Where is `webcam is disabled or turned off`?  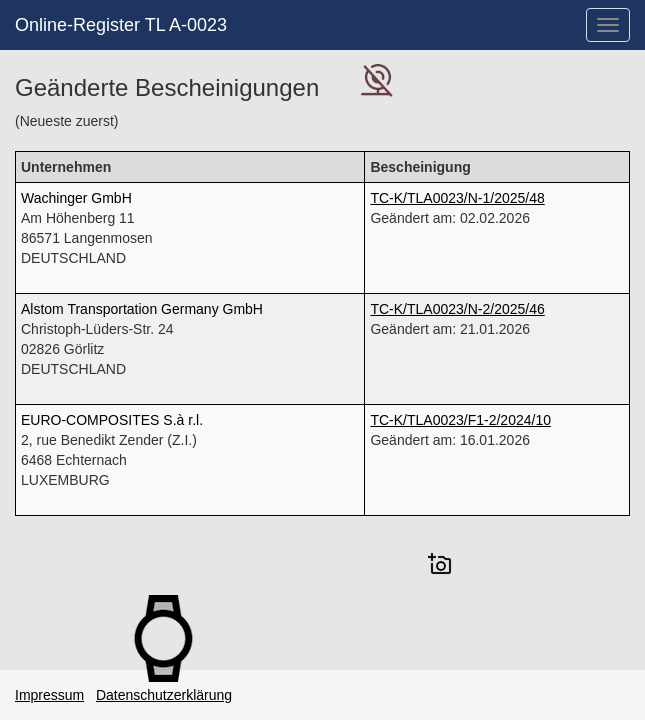 webcam is disabled or turned off is located at coordinates (378, 81).